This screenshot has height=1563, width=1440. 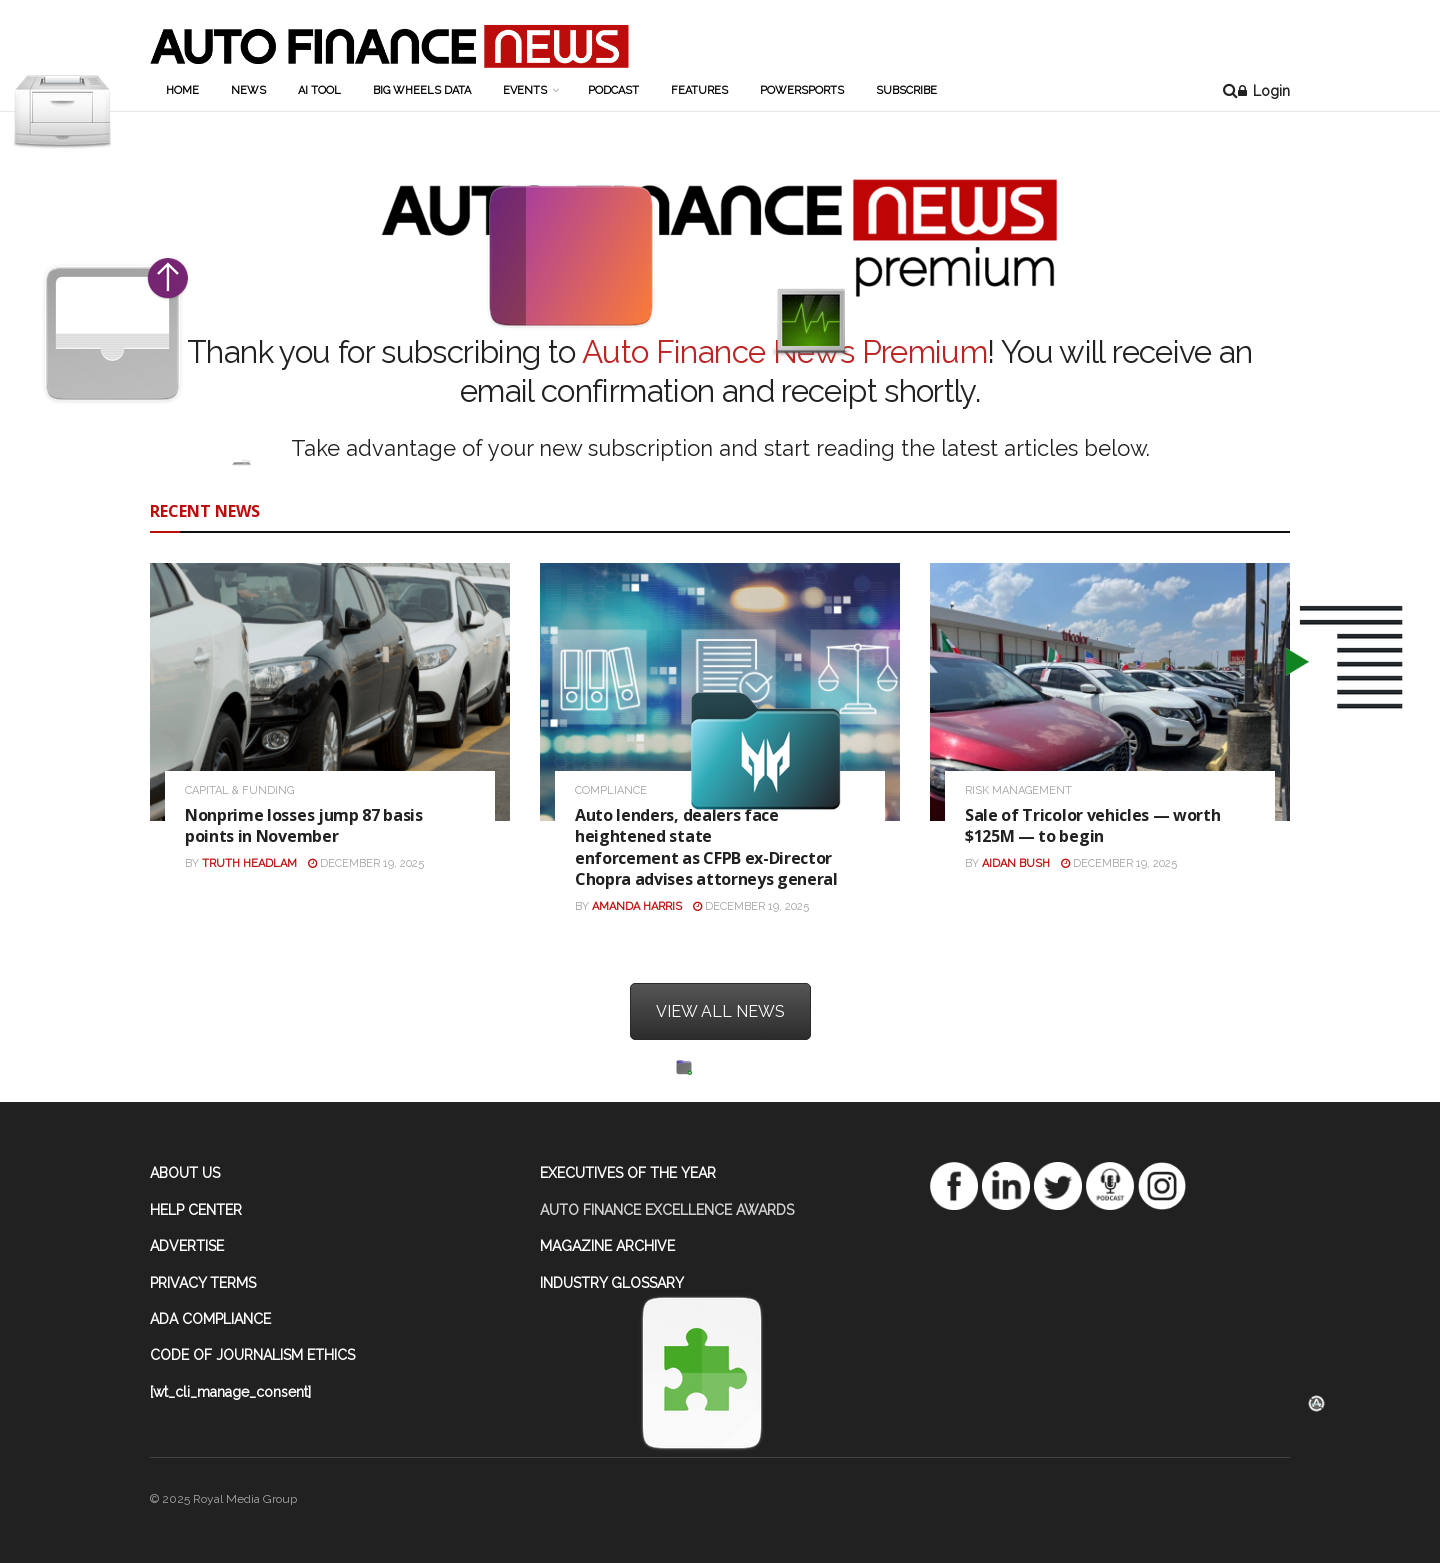 What do you see at coordinates (684, 1067) in the screenshot?
I see `create a new folder` at bounding box center [684, 1067].